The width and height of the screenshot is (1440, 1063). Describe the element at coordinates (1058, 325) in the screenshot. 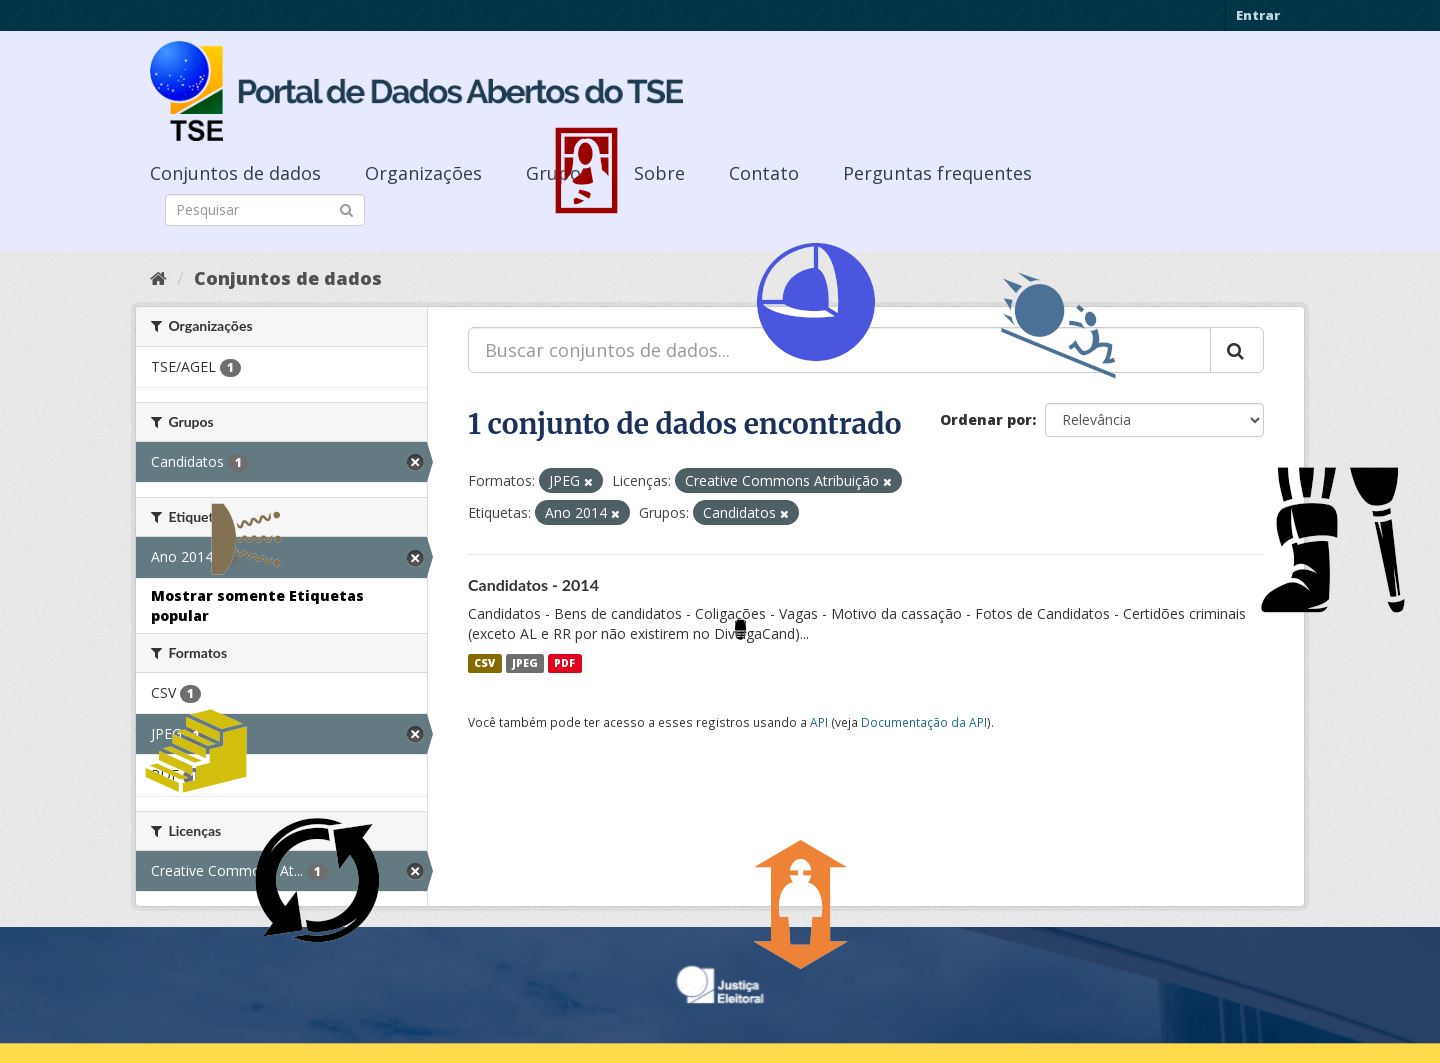

I see `play boulder dash or similar arcade game` at that location.